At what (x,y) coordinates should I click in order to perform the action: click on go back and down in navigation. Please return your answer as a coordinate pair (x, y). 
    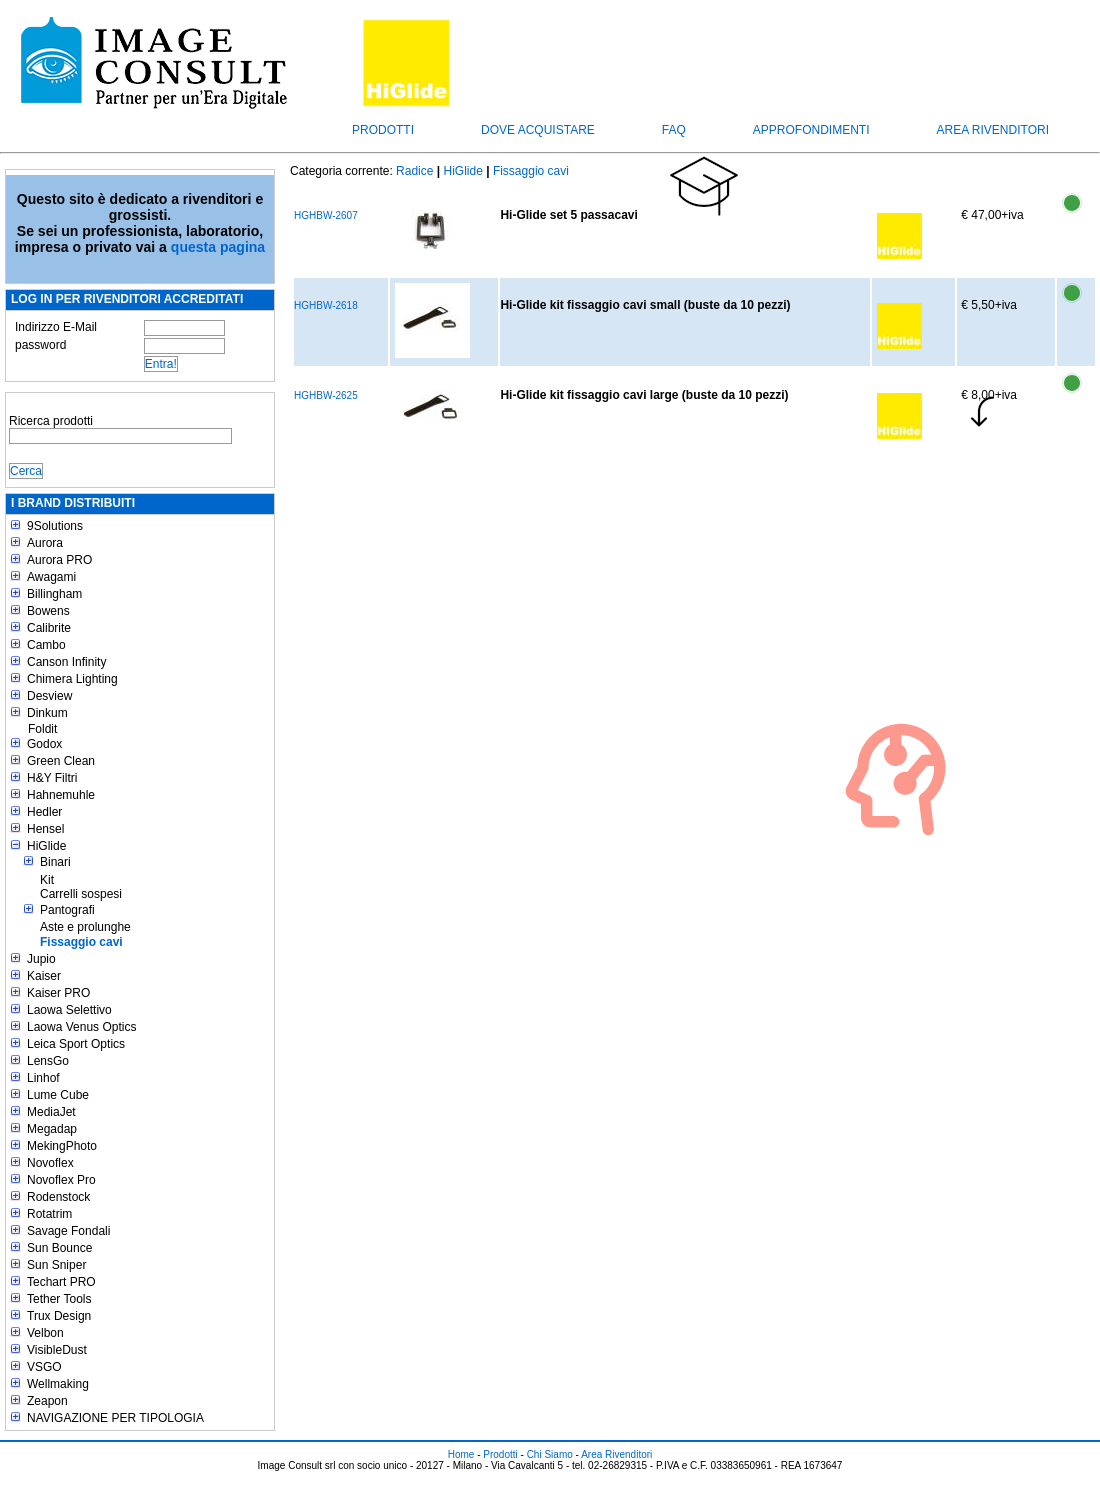
    Looking at the image, I should click on (982, 411).